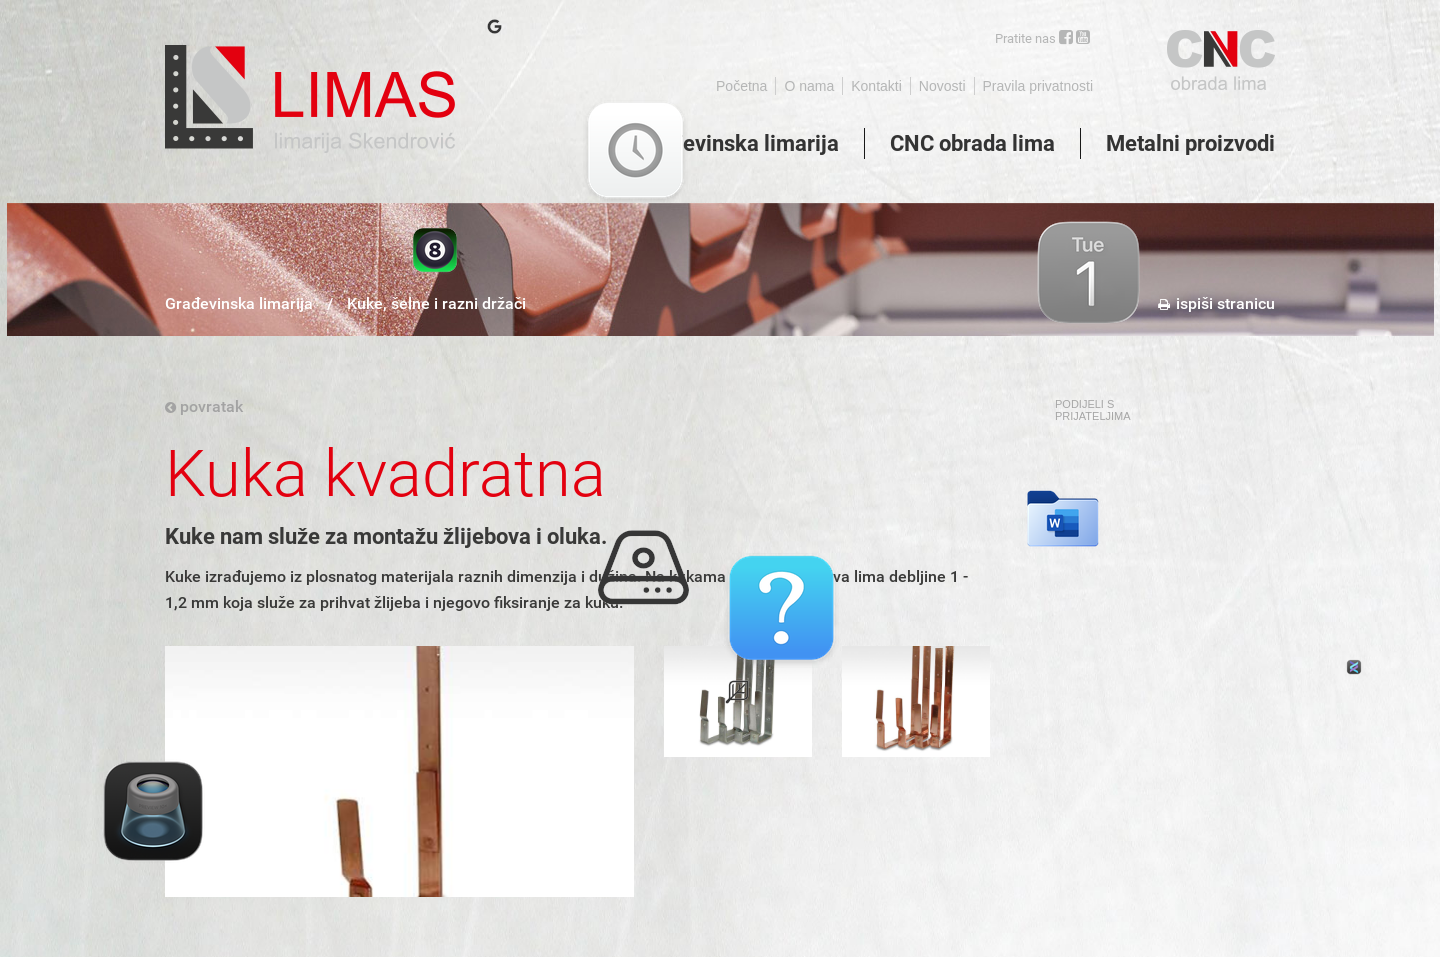  Describe the element at coordinates (781, 610) in the screenshot. I see `indicates a help or information dialog` at that location.